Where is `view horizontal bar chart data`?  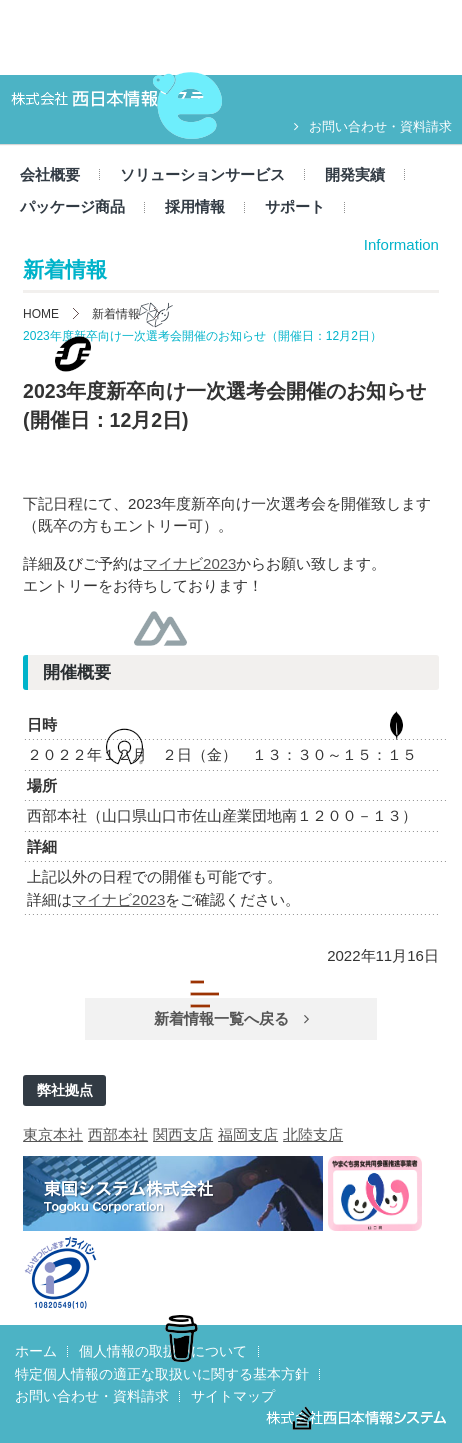
view horizontal bar chart data is located at coordinates (204, 994).